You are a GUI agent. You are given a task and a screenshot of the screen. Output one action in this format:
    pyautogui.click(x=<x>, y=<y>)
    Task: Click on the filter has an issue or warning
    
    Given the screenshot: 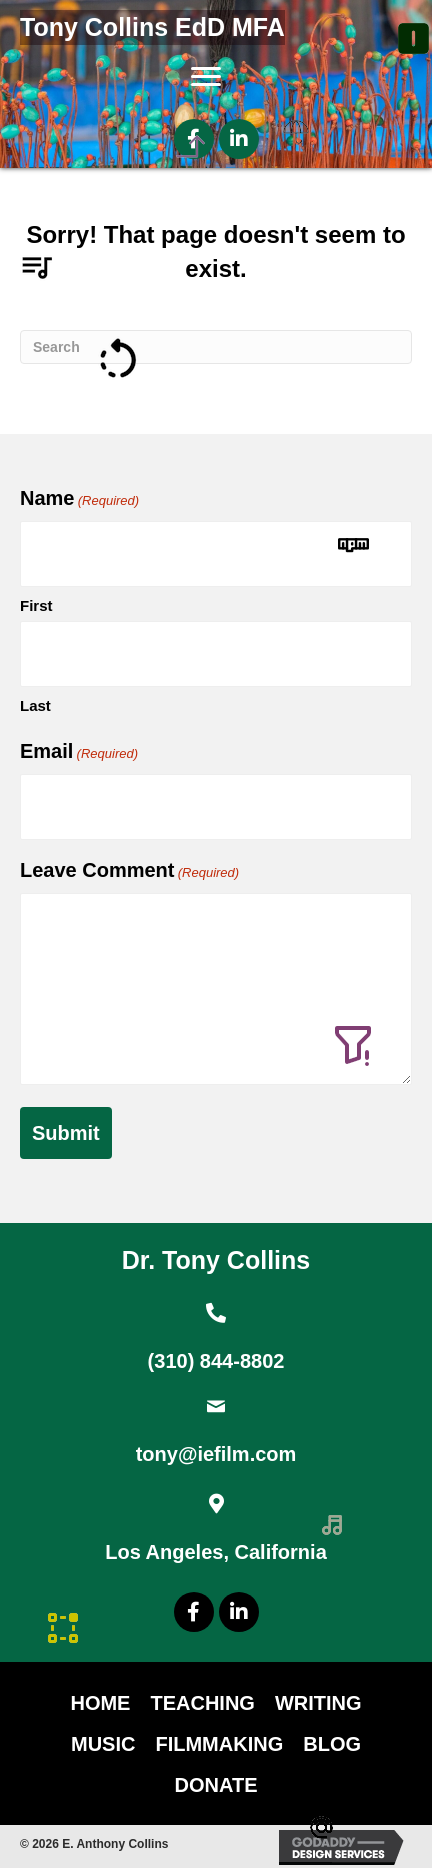 What is the action you would take?
    pyautogui.click(x=353, y=1044)
    